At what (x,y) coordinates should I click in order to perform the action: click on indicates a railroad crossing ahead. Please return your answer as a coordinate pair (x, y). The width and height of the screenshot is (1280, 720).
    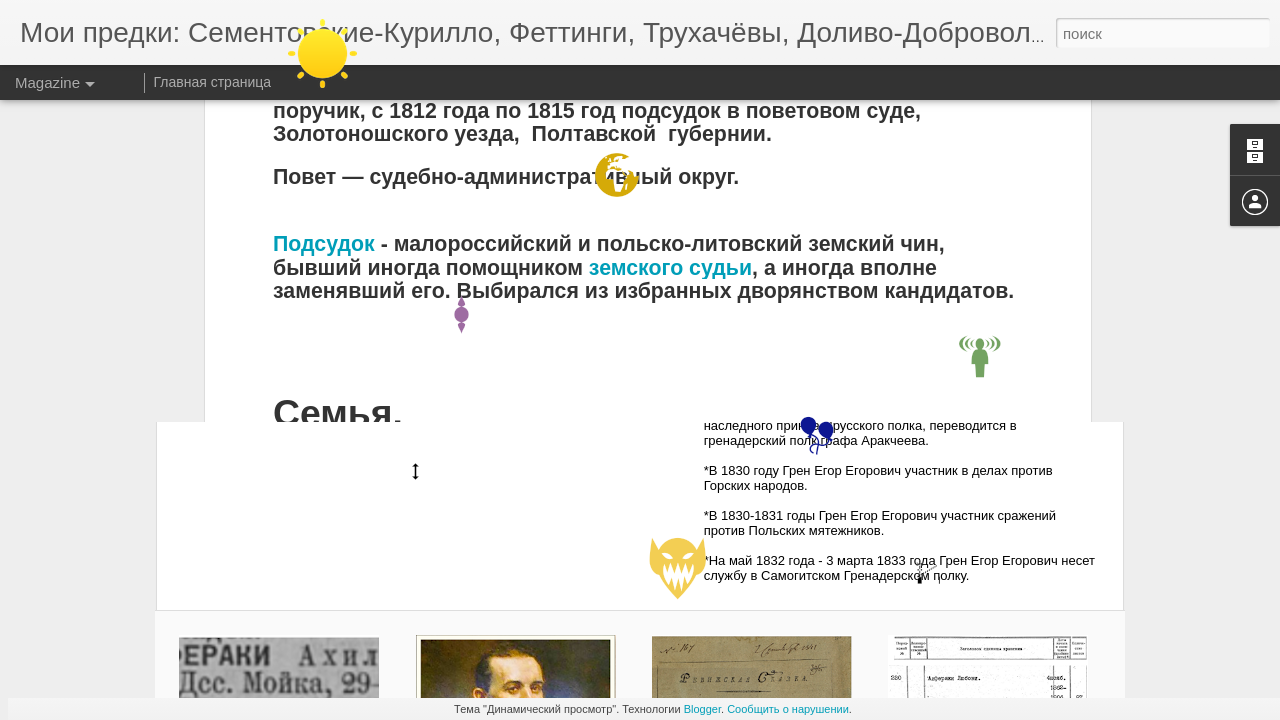
    Looking at the image, I should click on (928, 572).